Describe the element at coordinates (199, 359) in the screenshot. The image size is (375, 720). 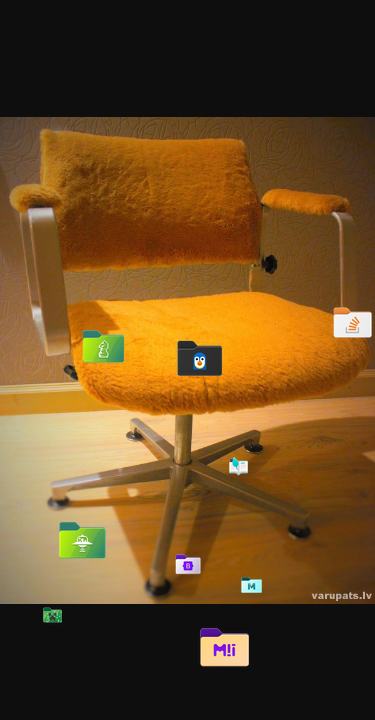
I see `open windows subsystem for linux files` at that location.